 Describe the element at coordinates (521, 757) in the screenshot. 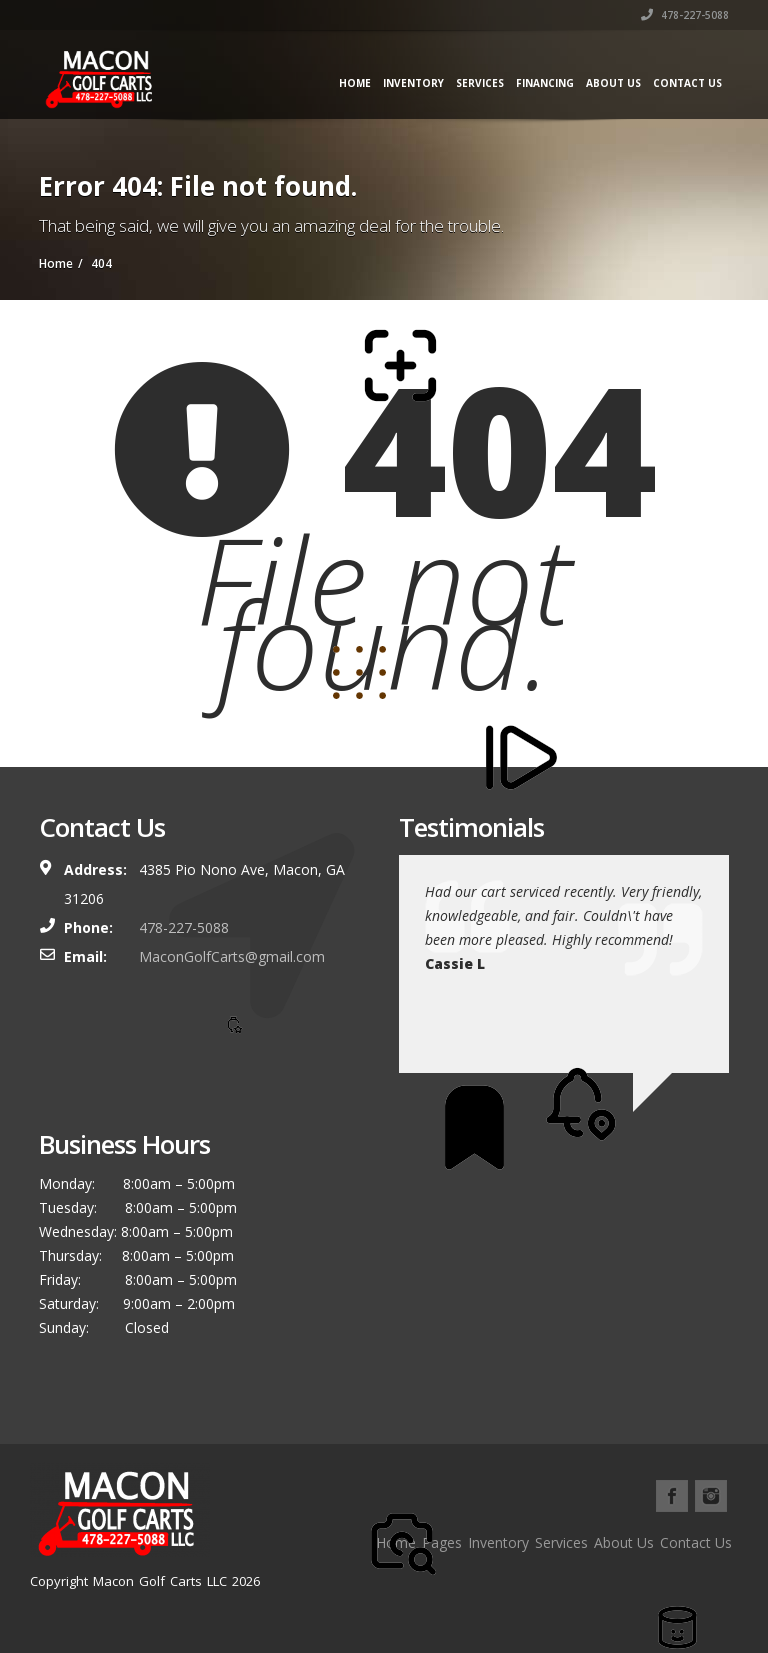

I see `skip to the next track` at that location.